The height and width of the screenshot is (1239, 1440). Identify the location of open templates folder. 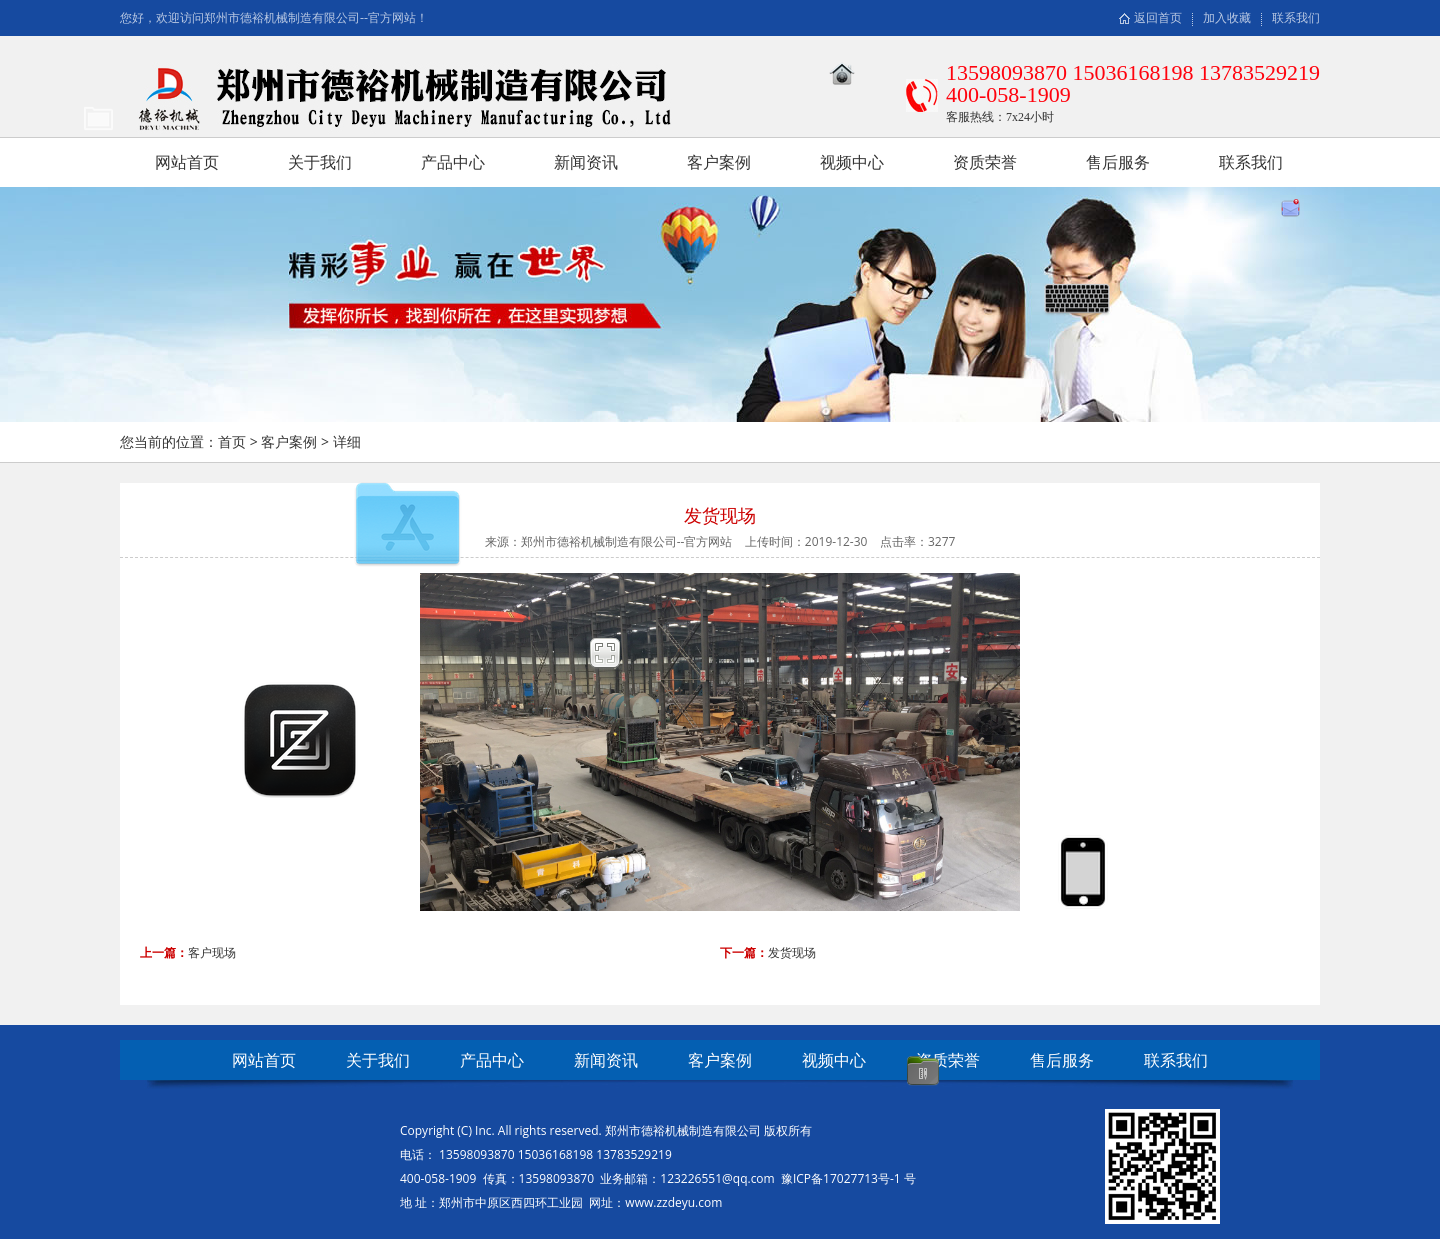
(923, 1070).